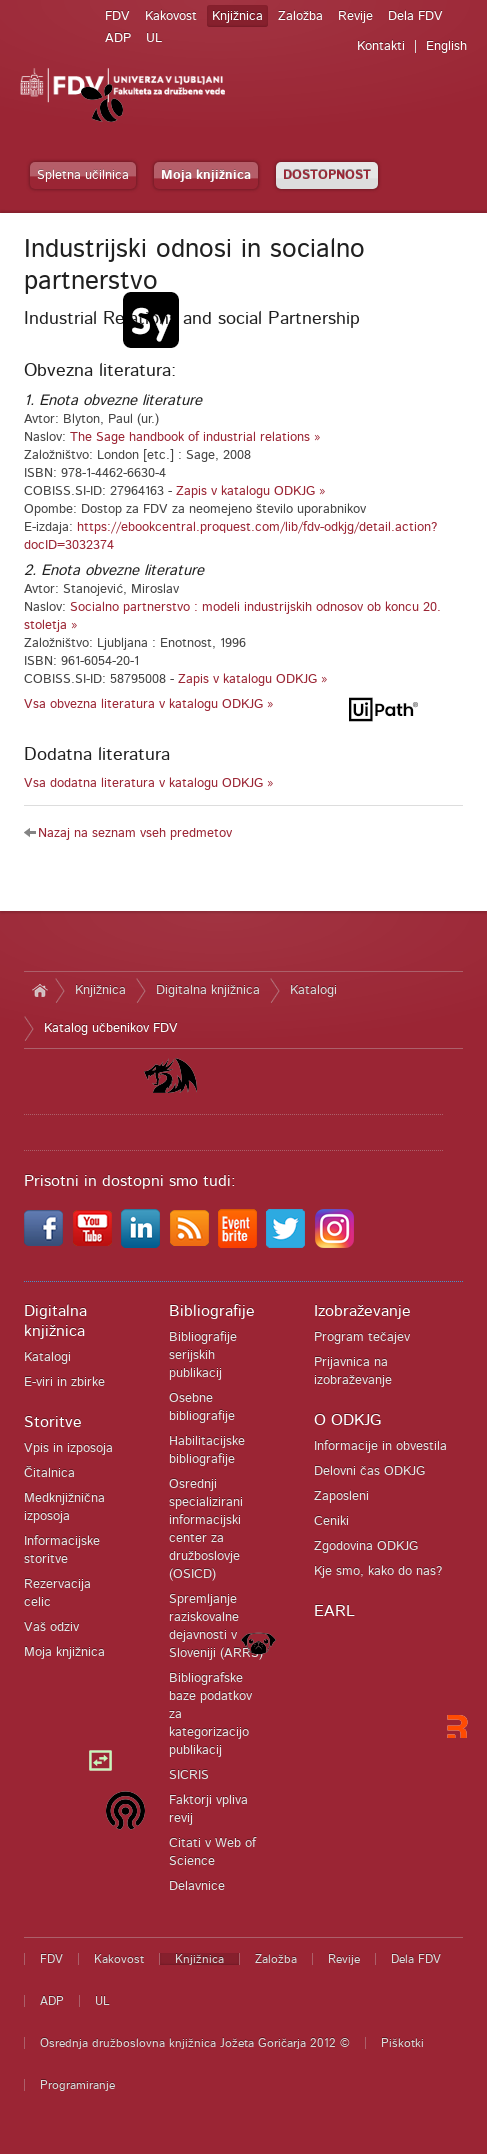 The height and width of the screenshot is (2154, 487). What do you see at coordinates (125, 1810) in the screenshot?
I see `ceph distributed storage platform logo` at bounding box center [125, 1810].